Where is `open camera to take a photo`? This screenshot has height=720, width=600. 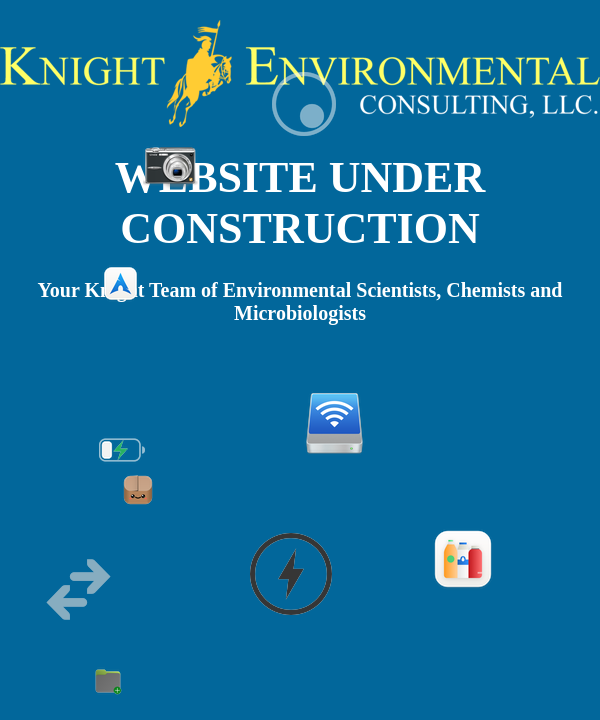
open camera to take a photo is located at coordinates (170, 163).